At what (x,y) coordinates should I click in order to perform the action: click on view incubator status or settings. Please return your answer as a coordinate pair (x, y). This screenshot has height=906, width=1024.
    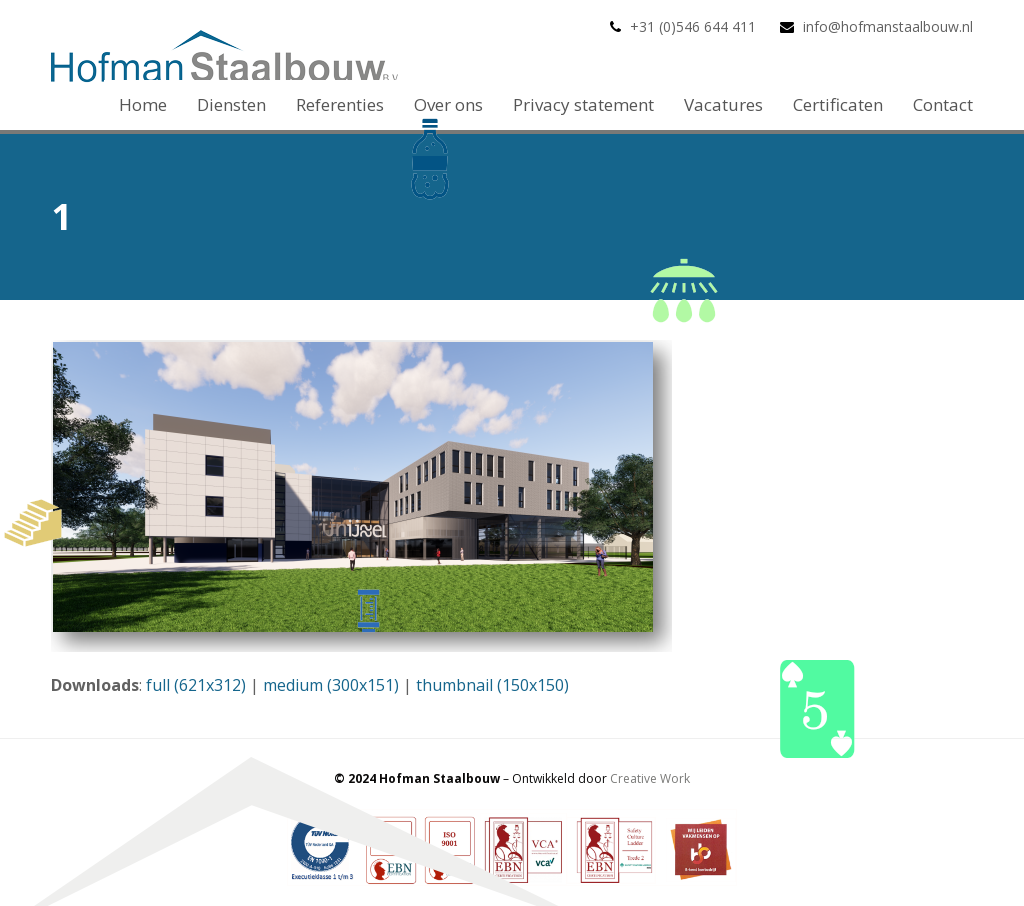
    Looking at the image, I should click on (684, 290).